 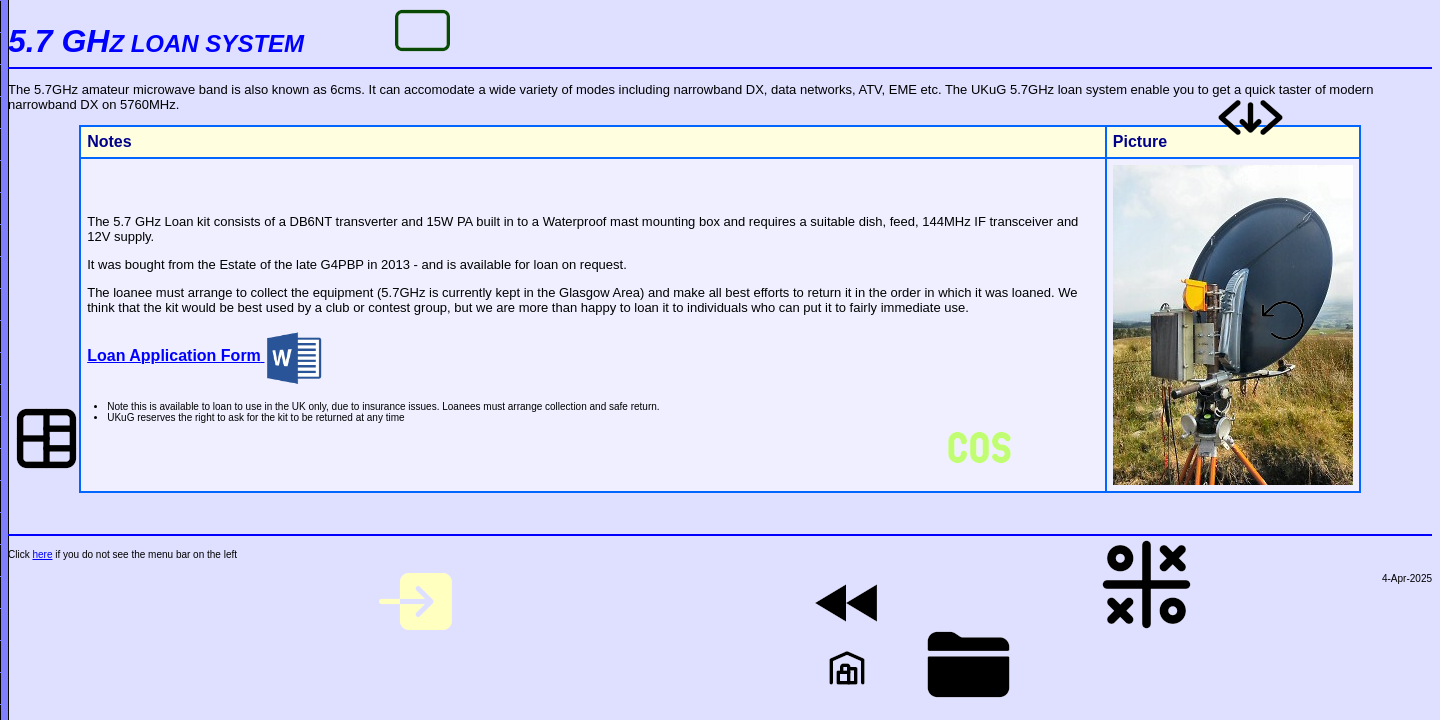 What do you see at coordinates (415, 601) in the screenshot?
I see `log in or sign in to your account` at bounding box center [415, 601].